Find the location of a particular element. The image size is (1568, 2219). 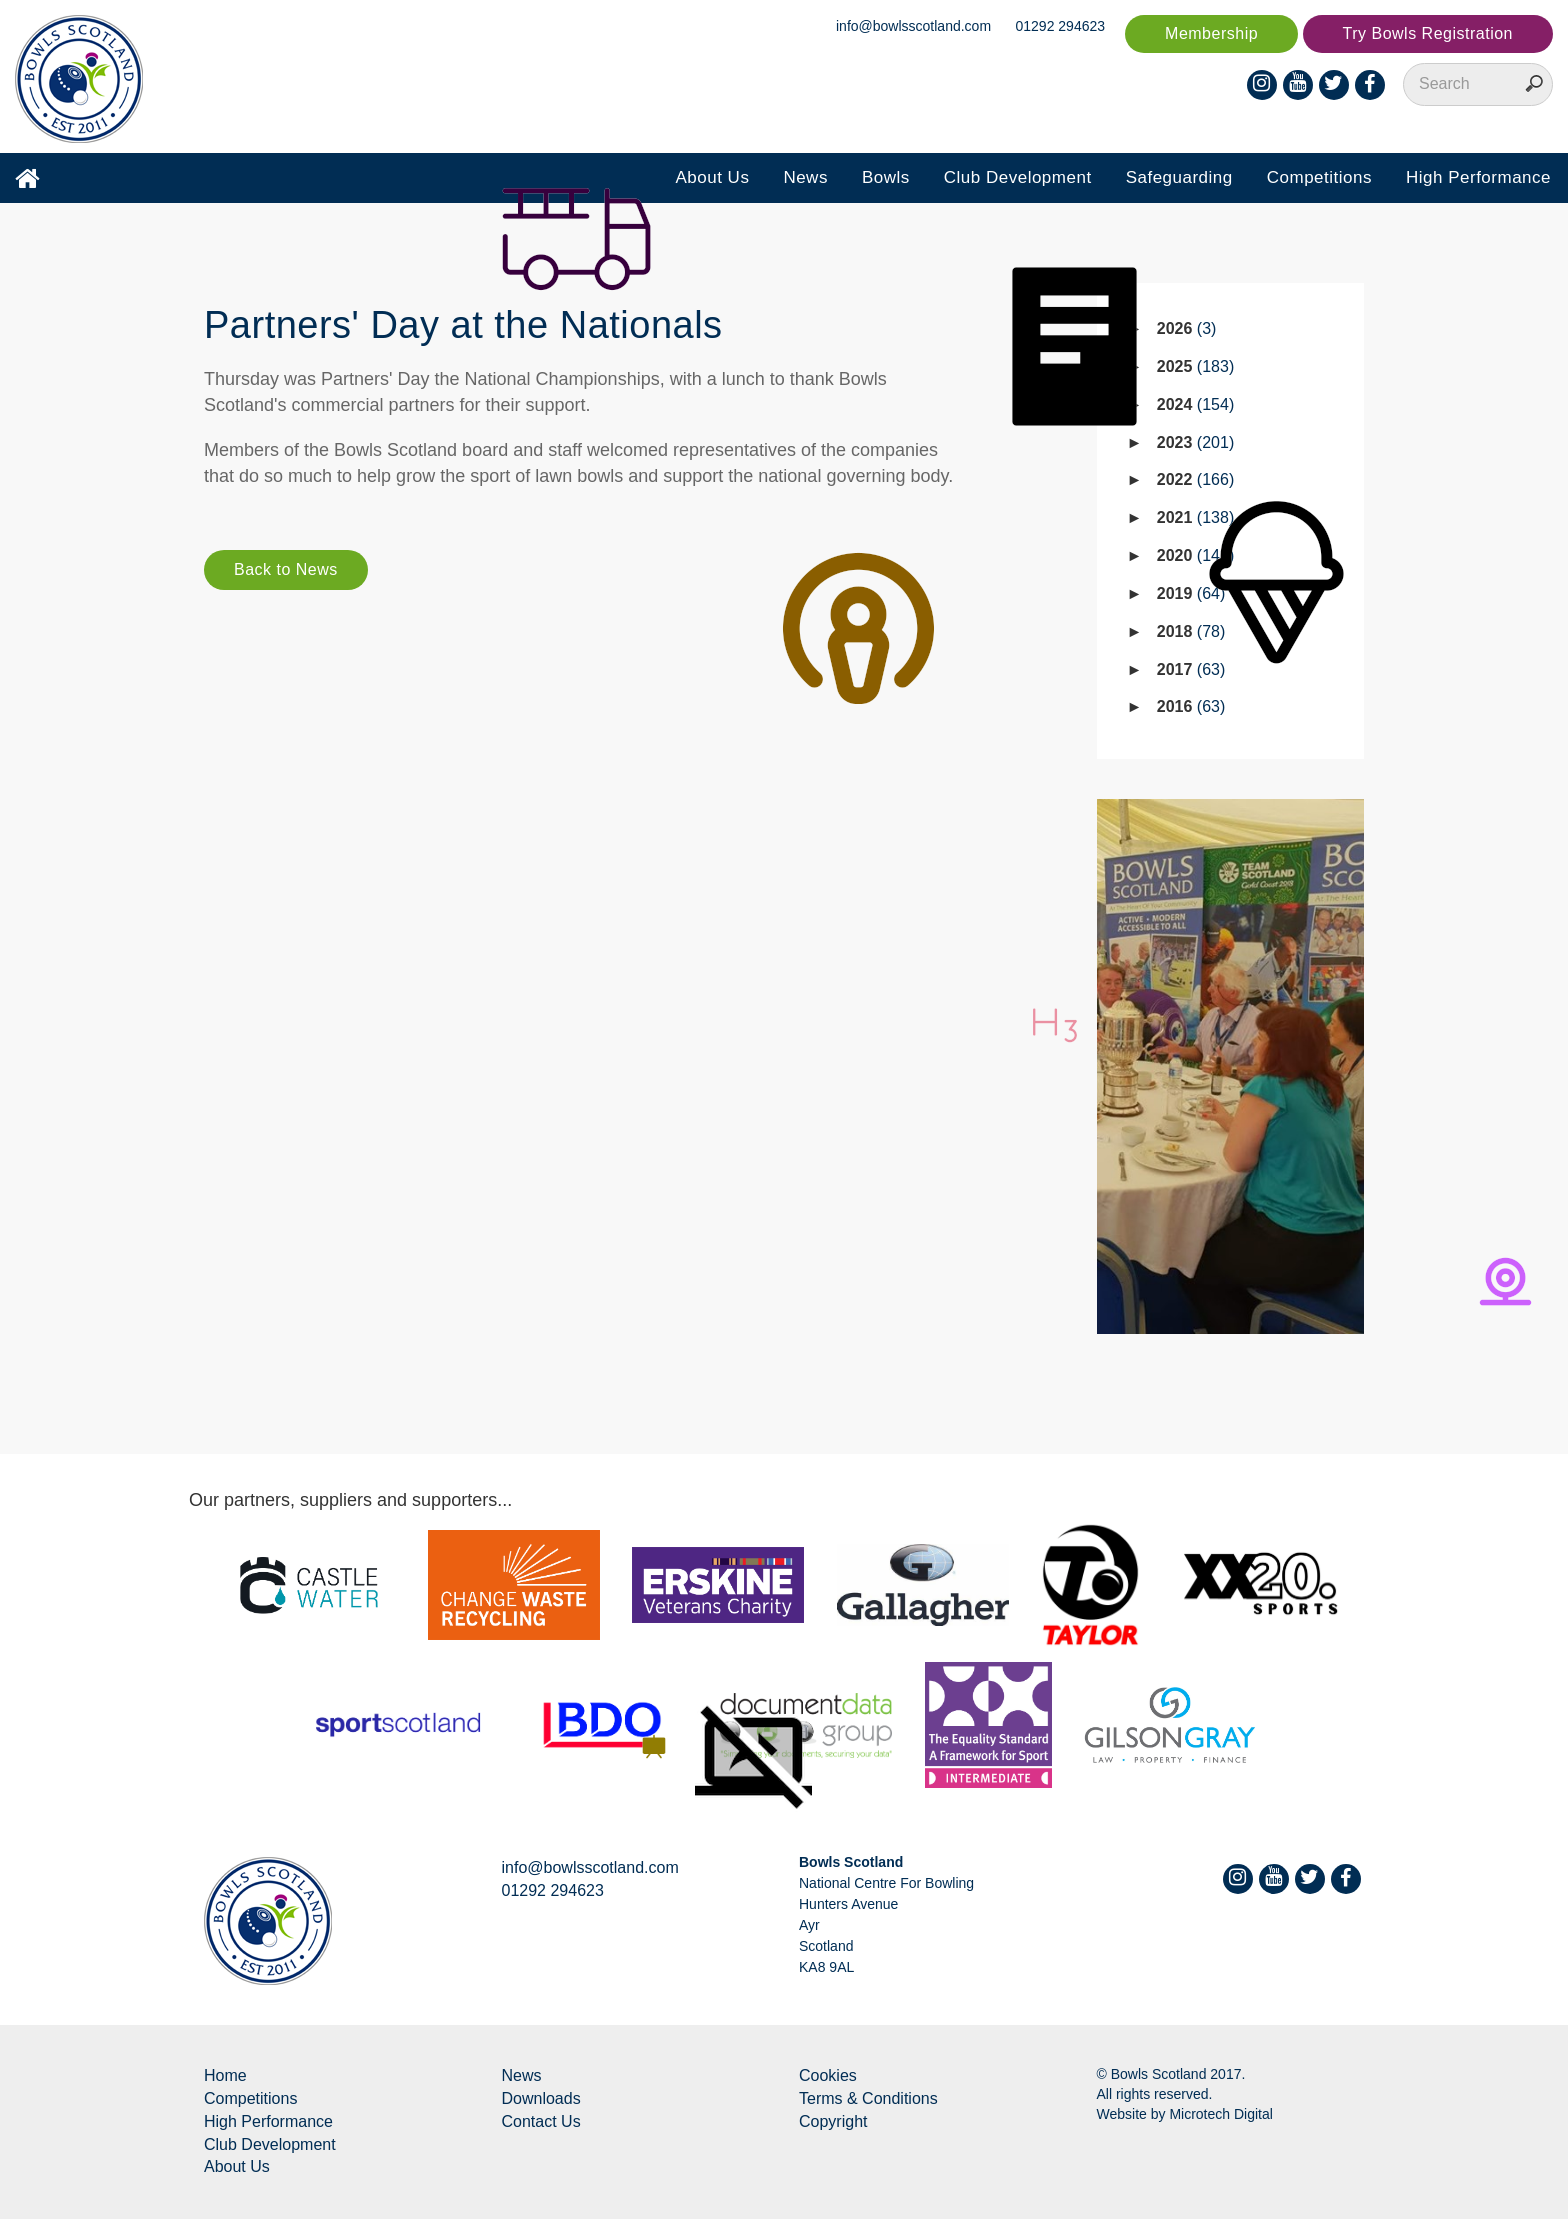

open Apple Podcasts app is located at coordinates (858, 628).